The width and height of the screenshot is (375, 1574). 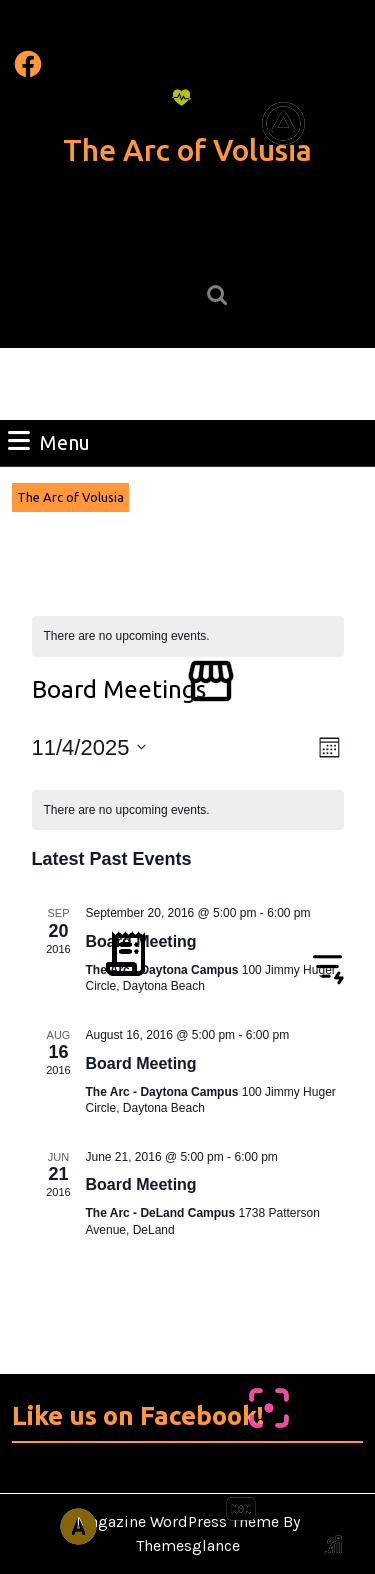 What do you see at coordinates (269, 1408) in the screenshot?
I see `center focus on selected area` at bounding box center [269, 1408].